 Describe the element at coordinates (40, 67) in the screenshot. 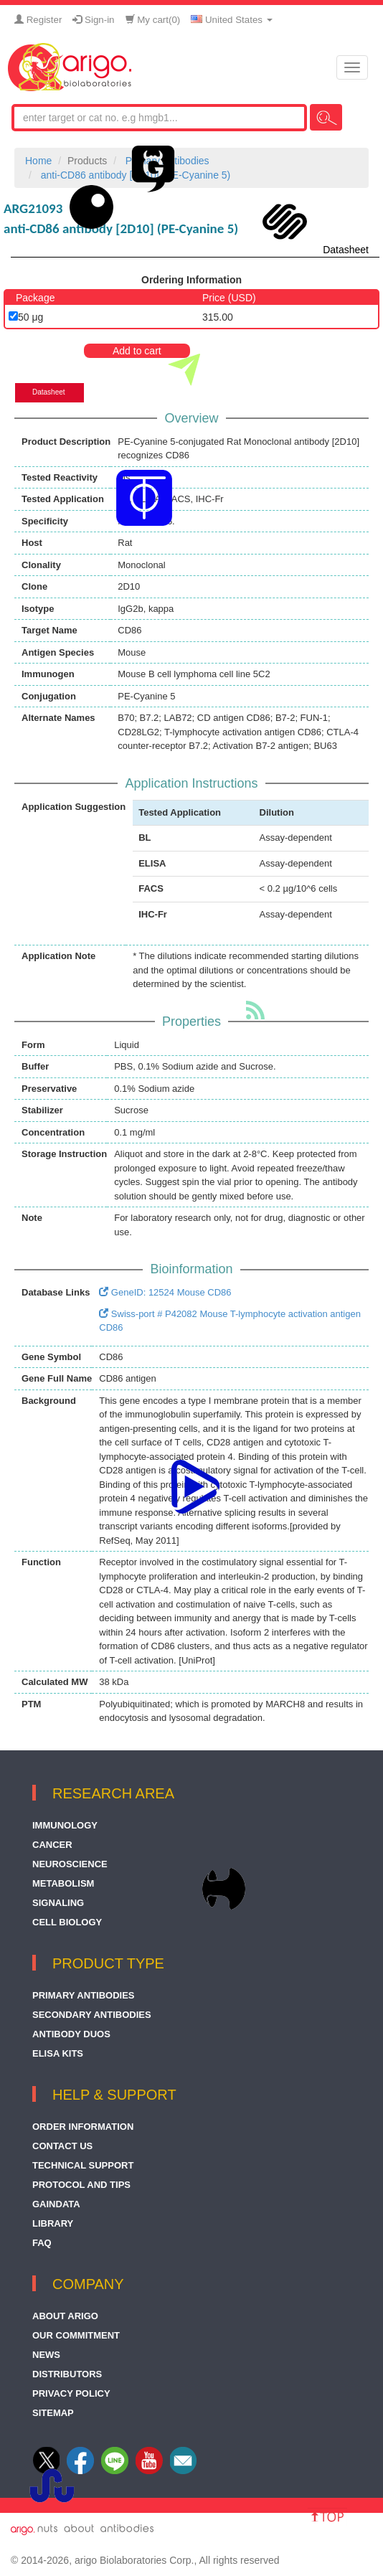

I see `jenkins CI/CD automation server logo` at that location.